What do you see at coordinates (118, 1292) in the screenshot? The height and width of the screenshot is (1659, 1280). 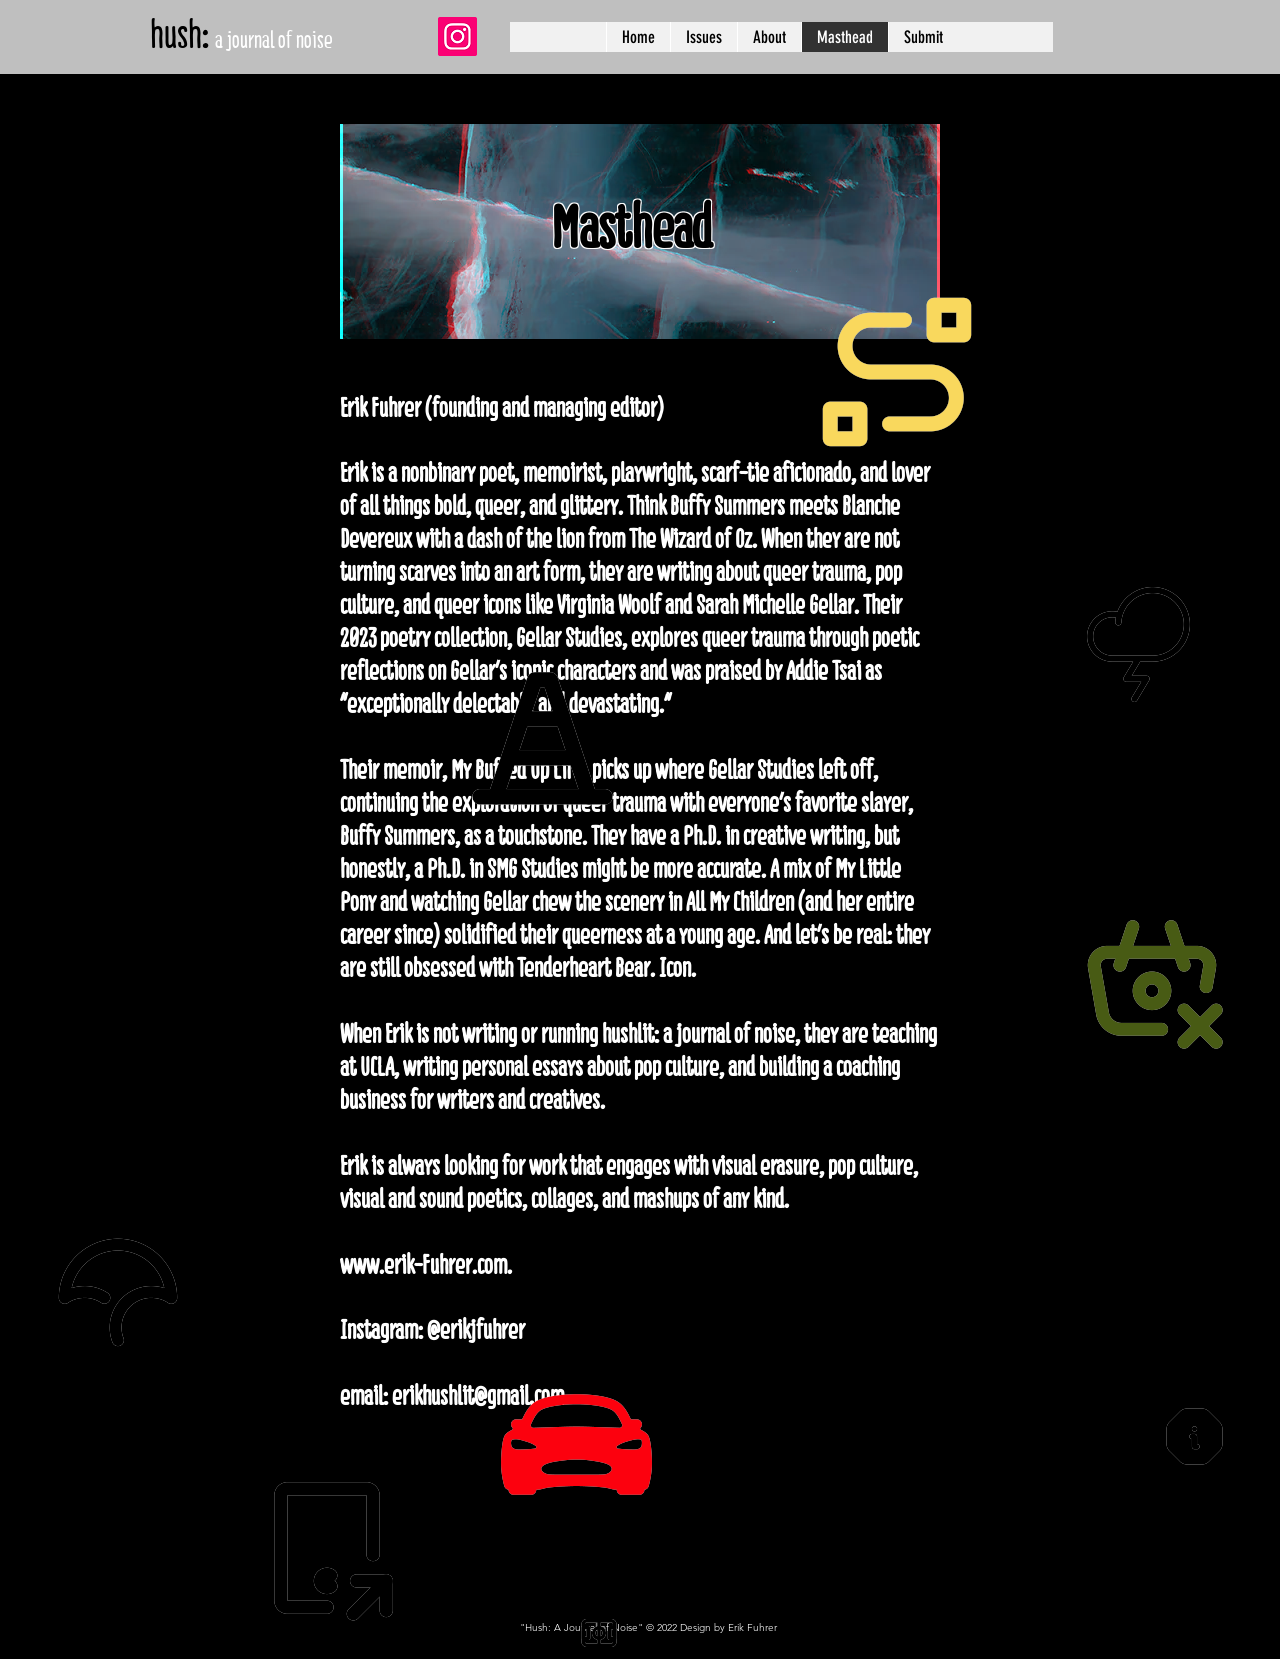 I see `visit codecov integration settings` at bounding box center [118, 1292].